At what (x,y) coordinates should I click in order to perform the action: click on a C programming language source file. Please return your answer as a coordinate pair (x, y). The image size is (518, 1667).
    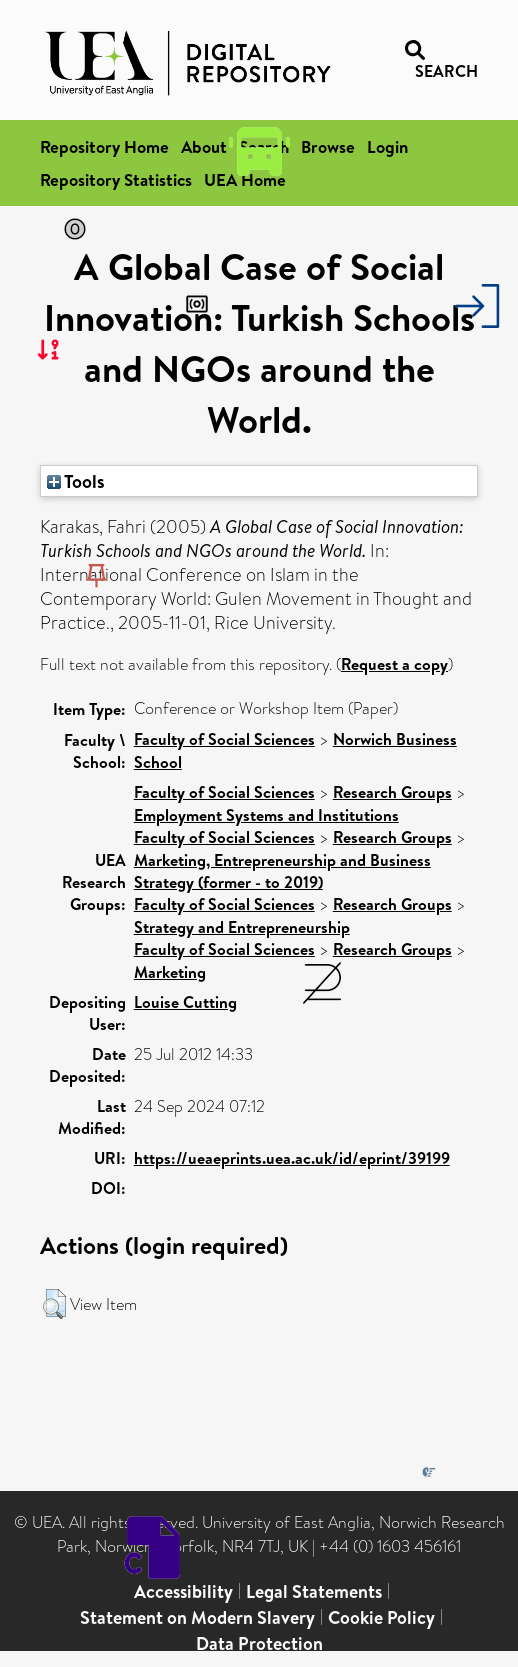
    Looking at the image, I should click on (153, 1547).